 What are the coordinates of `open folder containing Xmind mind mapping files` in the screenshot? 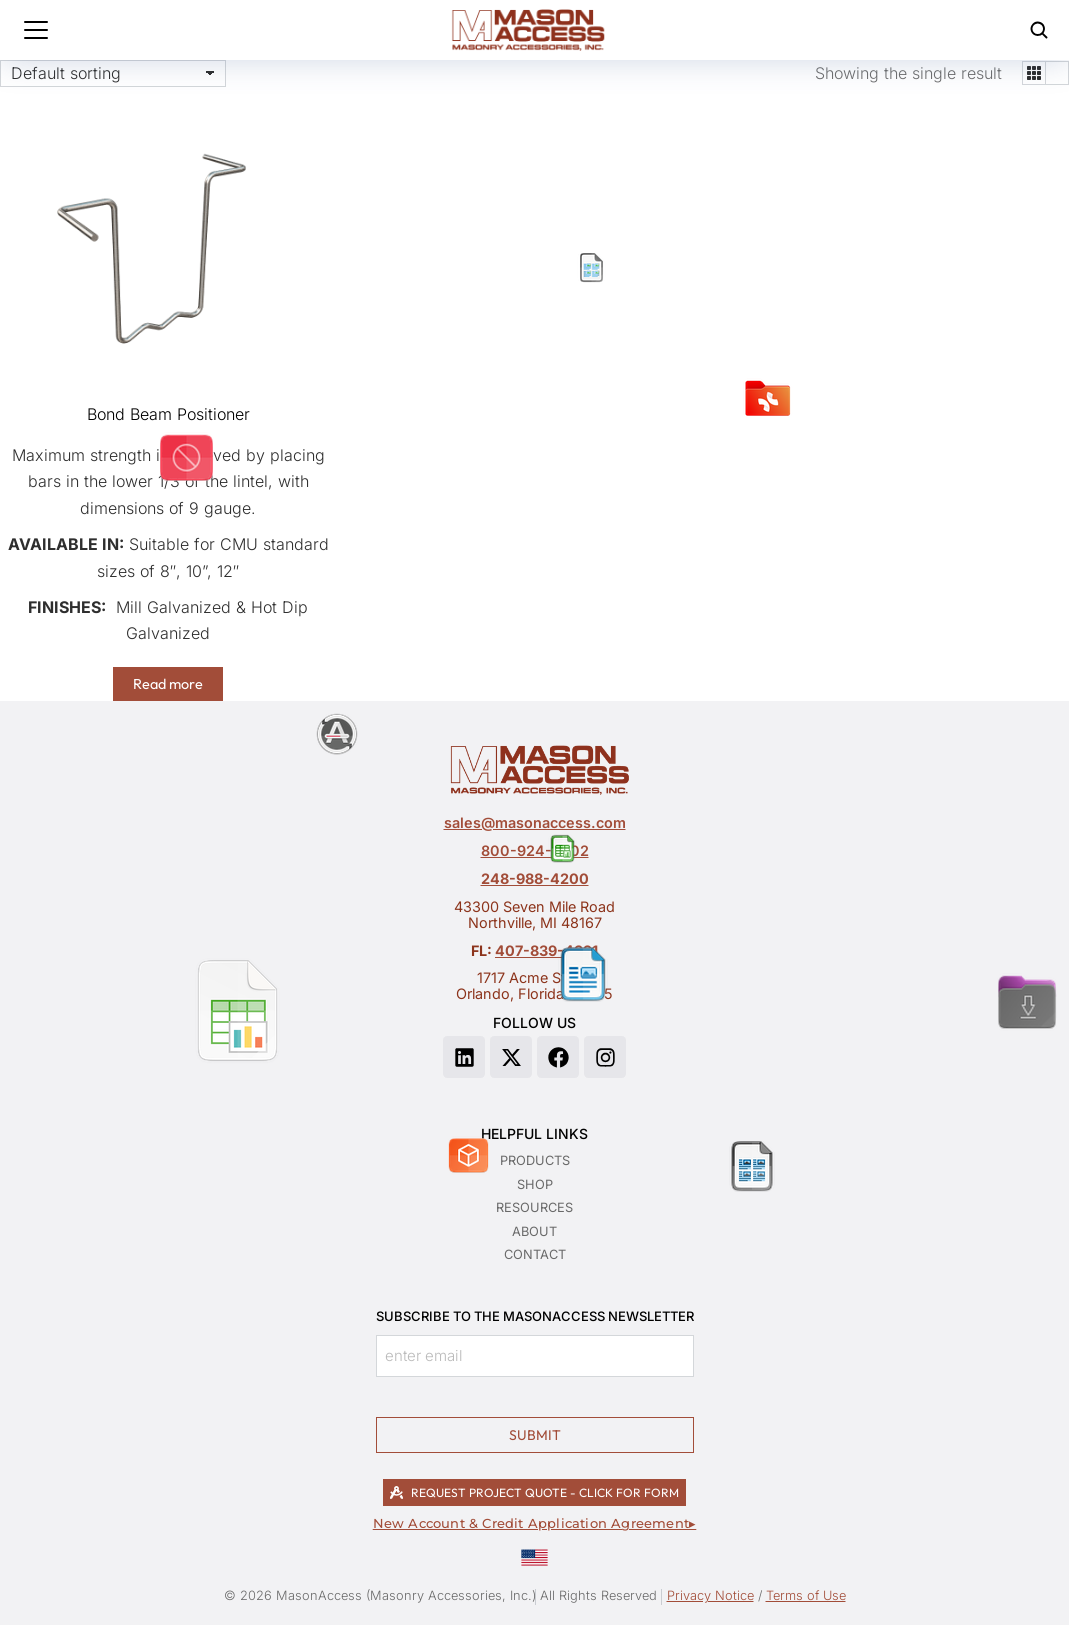 It's located at (767, 399).